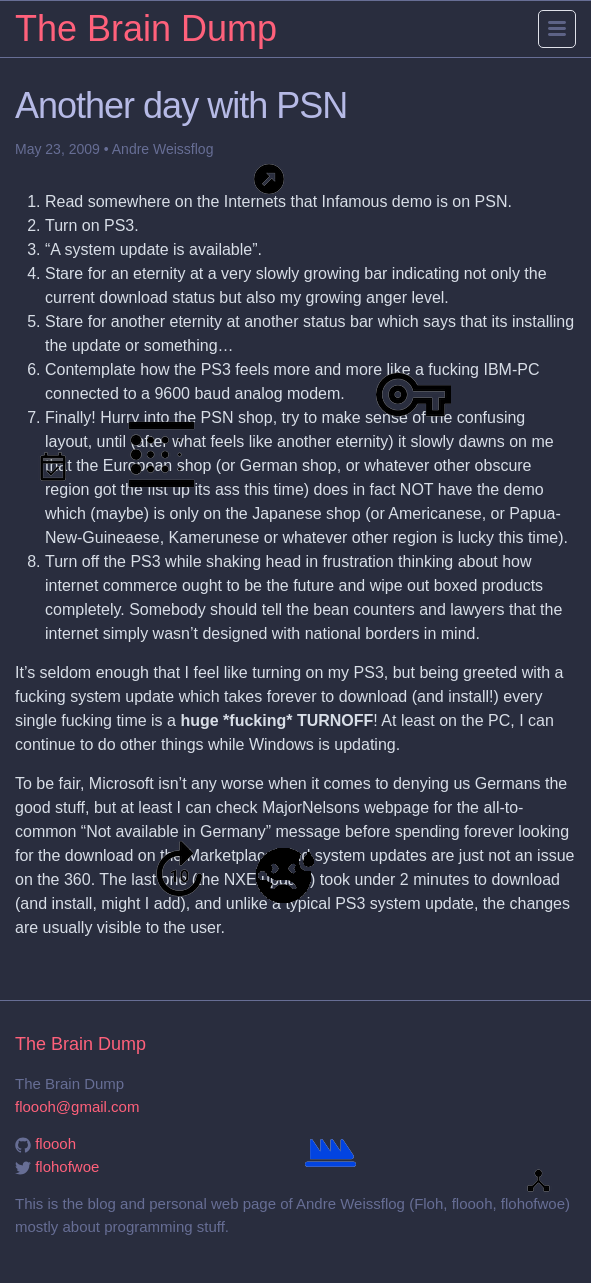 The width and height of the screenshot is (591, 1283). I want to click on access vpn or secure connection settings, so click(413, 394).